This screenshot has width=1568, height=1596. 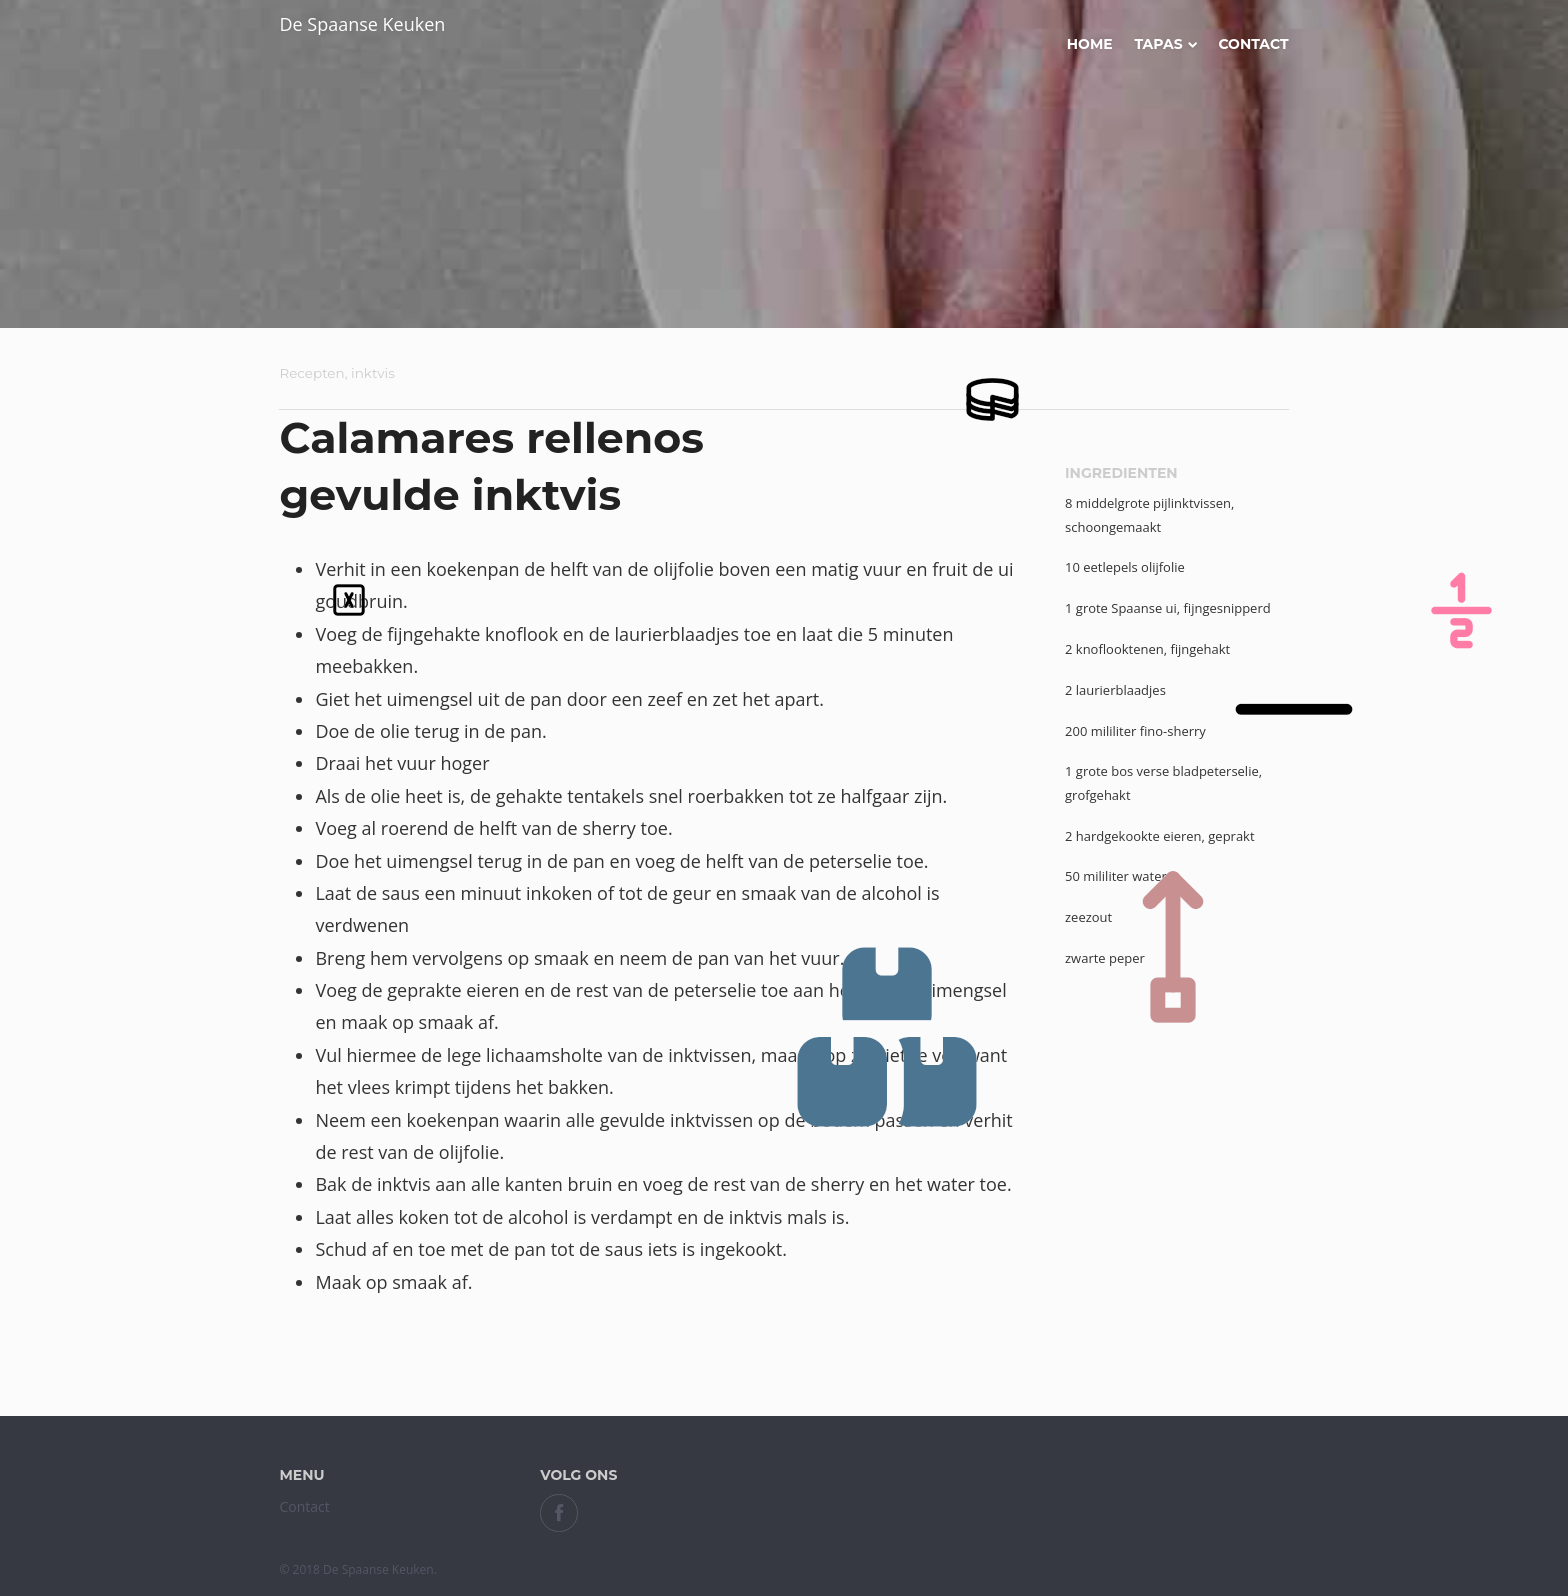 I want to click on insert a fraction into a document or equation, so click(x=1461, y=610).